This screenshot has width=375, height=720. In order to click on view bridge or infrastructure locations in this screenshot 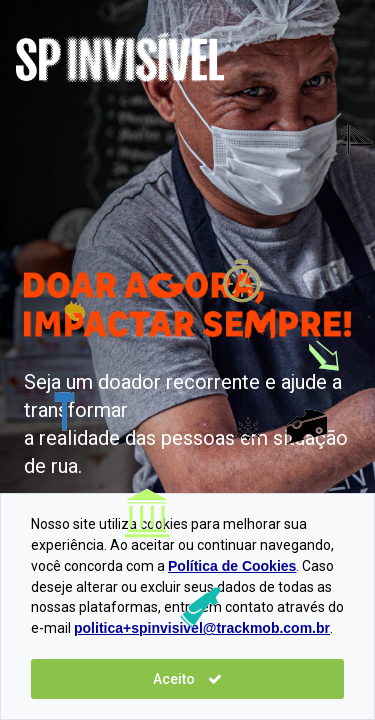, I will do `click(357, 139)`.